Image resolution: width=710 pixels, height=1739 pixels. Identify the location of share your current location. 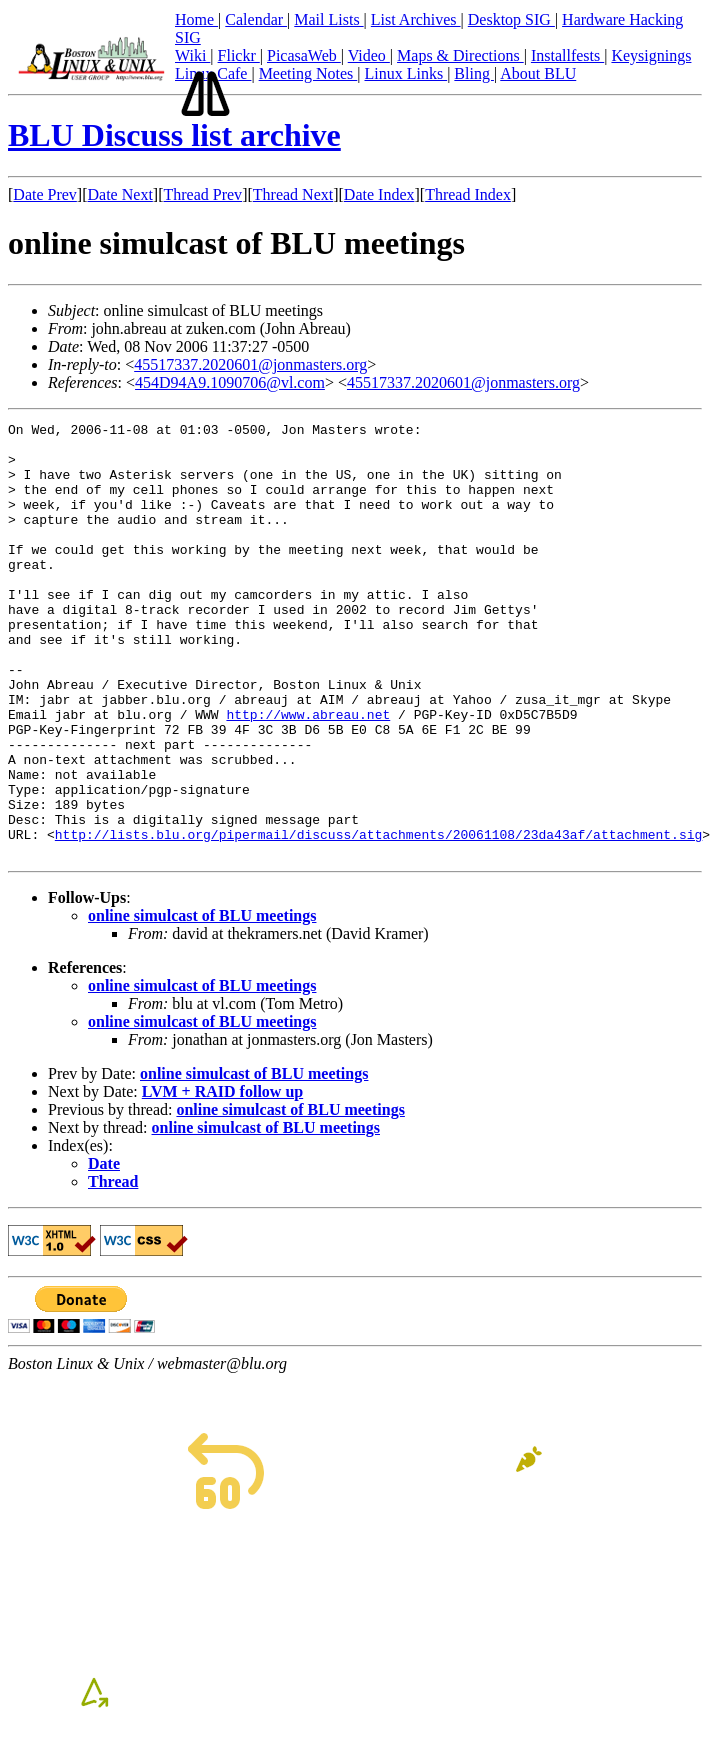
(94, 1692).